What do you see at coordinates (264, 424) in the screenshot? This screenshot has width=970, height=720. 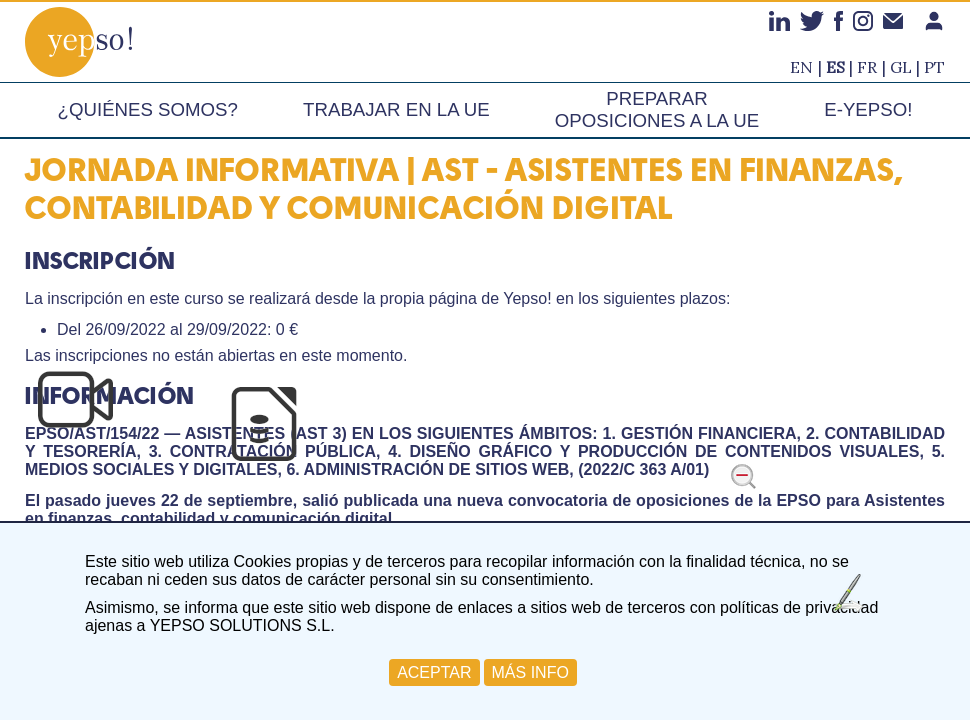 I see `open libreoffice base database application` at bounding box center [264, 424].